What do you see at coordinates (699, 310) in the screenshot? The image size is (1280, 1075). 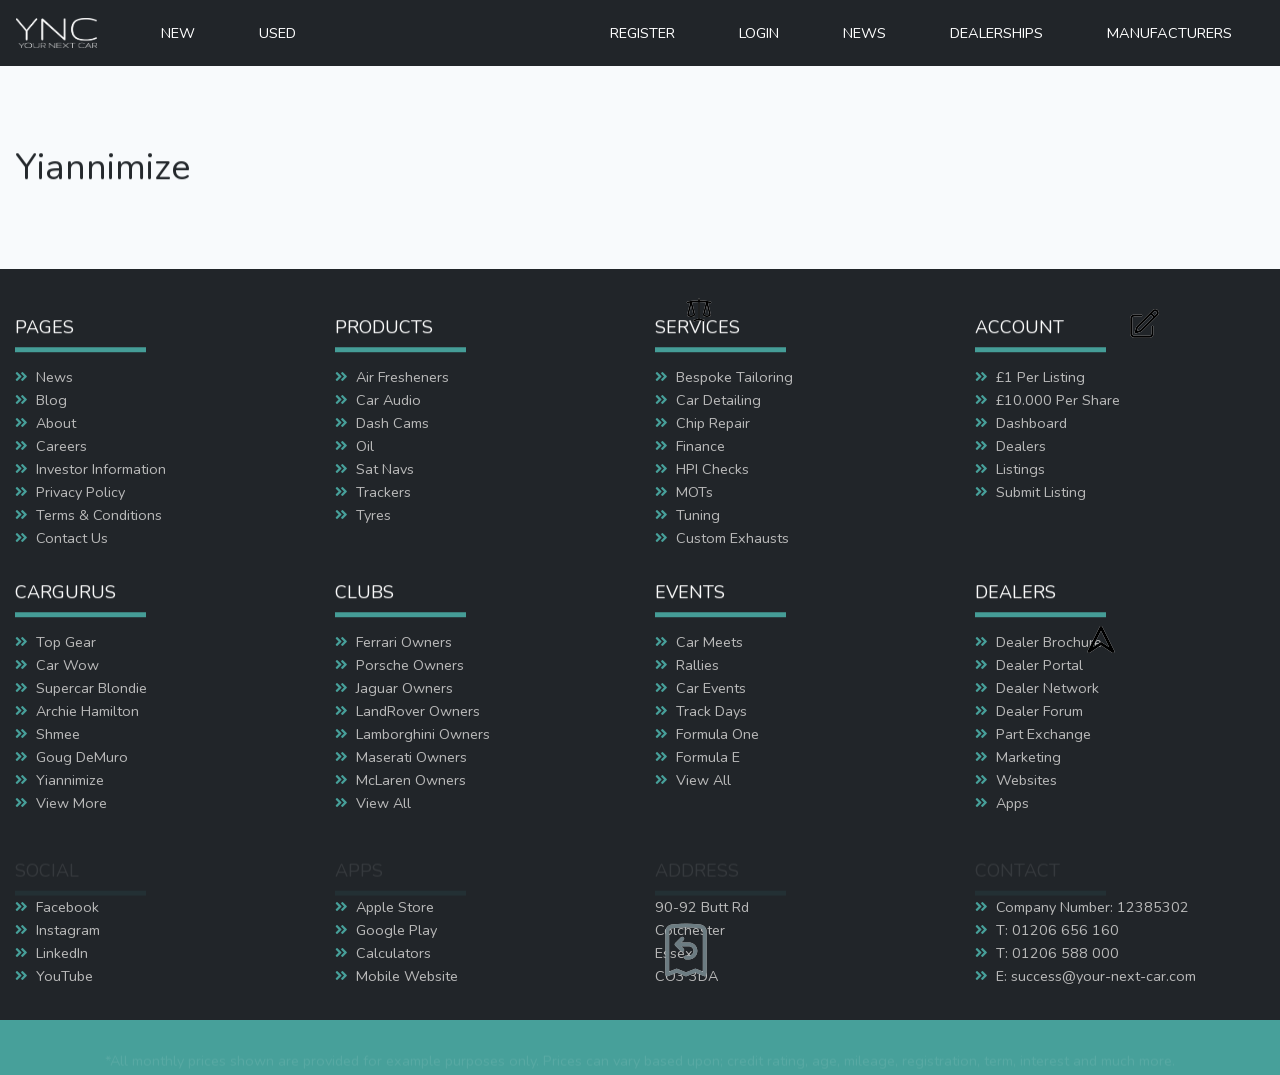 I see `access legal or terms of service information` at bounding box center [699, 310].